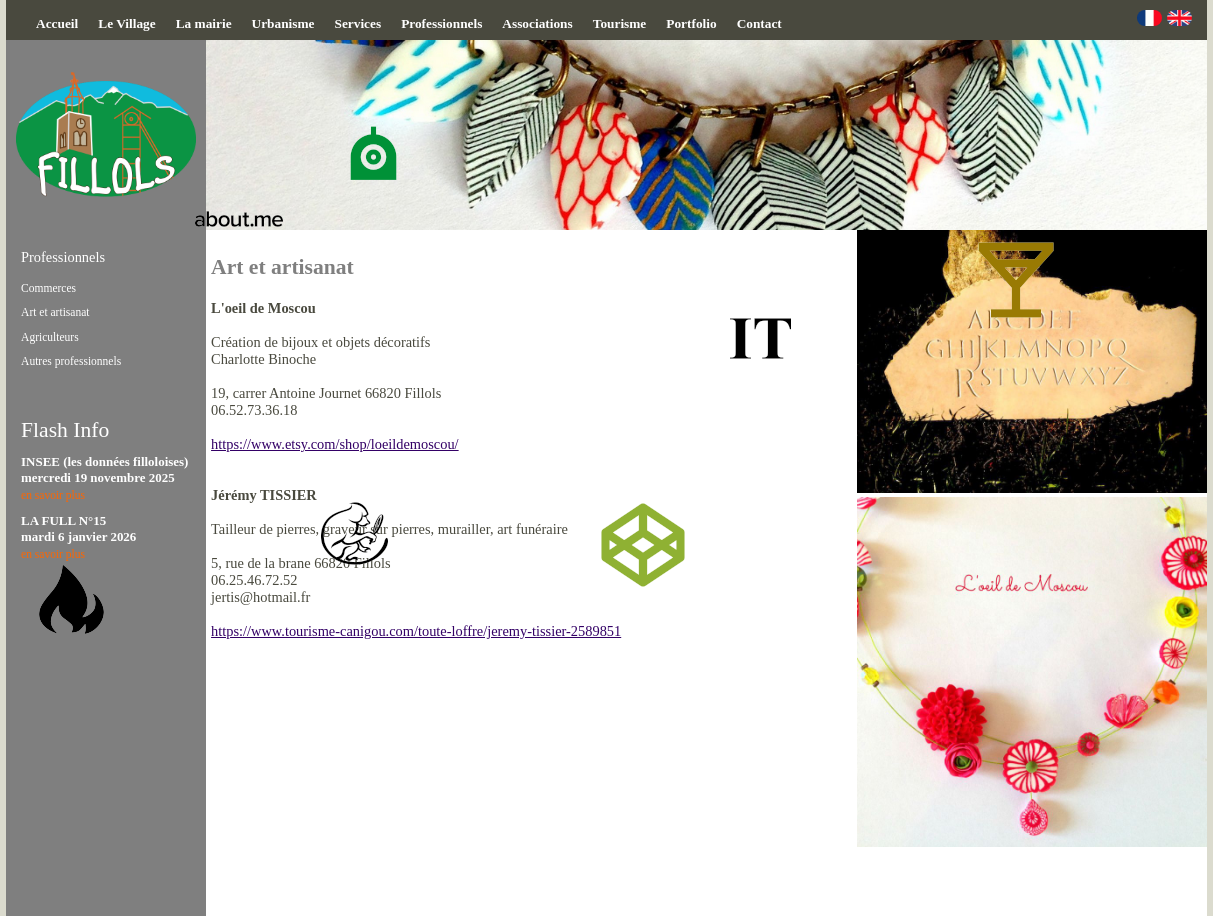 This screenshot has width=1213, height=916. Describe the element at coordinates (373, 154) in the screenshot. I see `access AI or chatbot features` at that location.